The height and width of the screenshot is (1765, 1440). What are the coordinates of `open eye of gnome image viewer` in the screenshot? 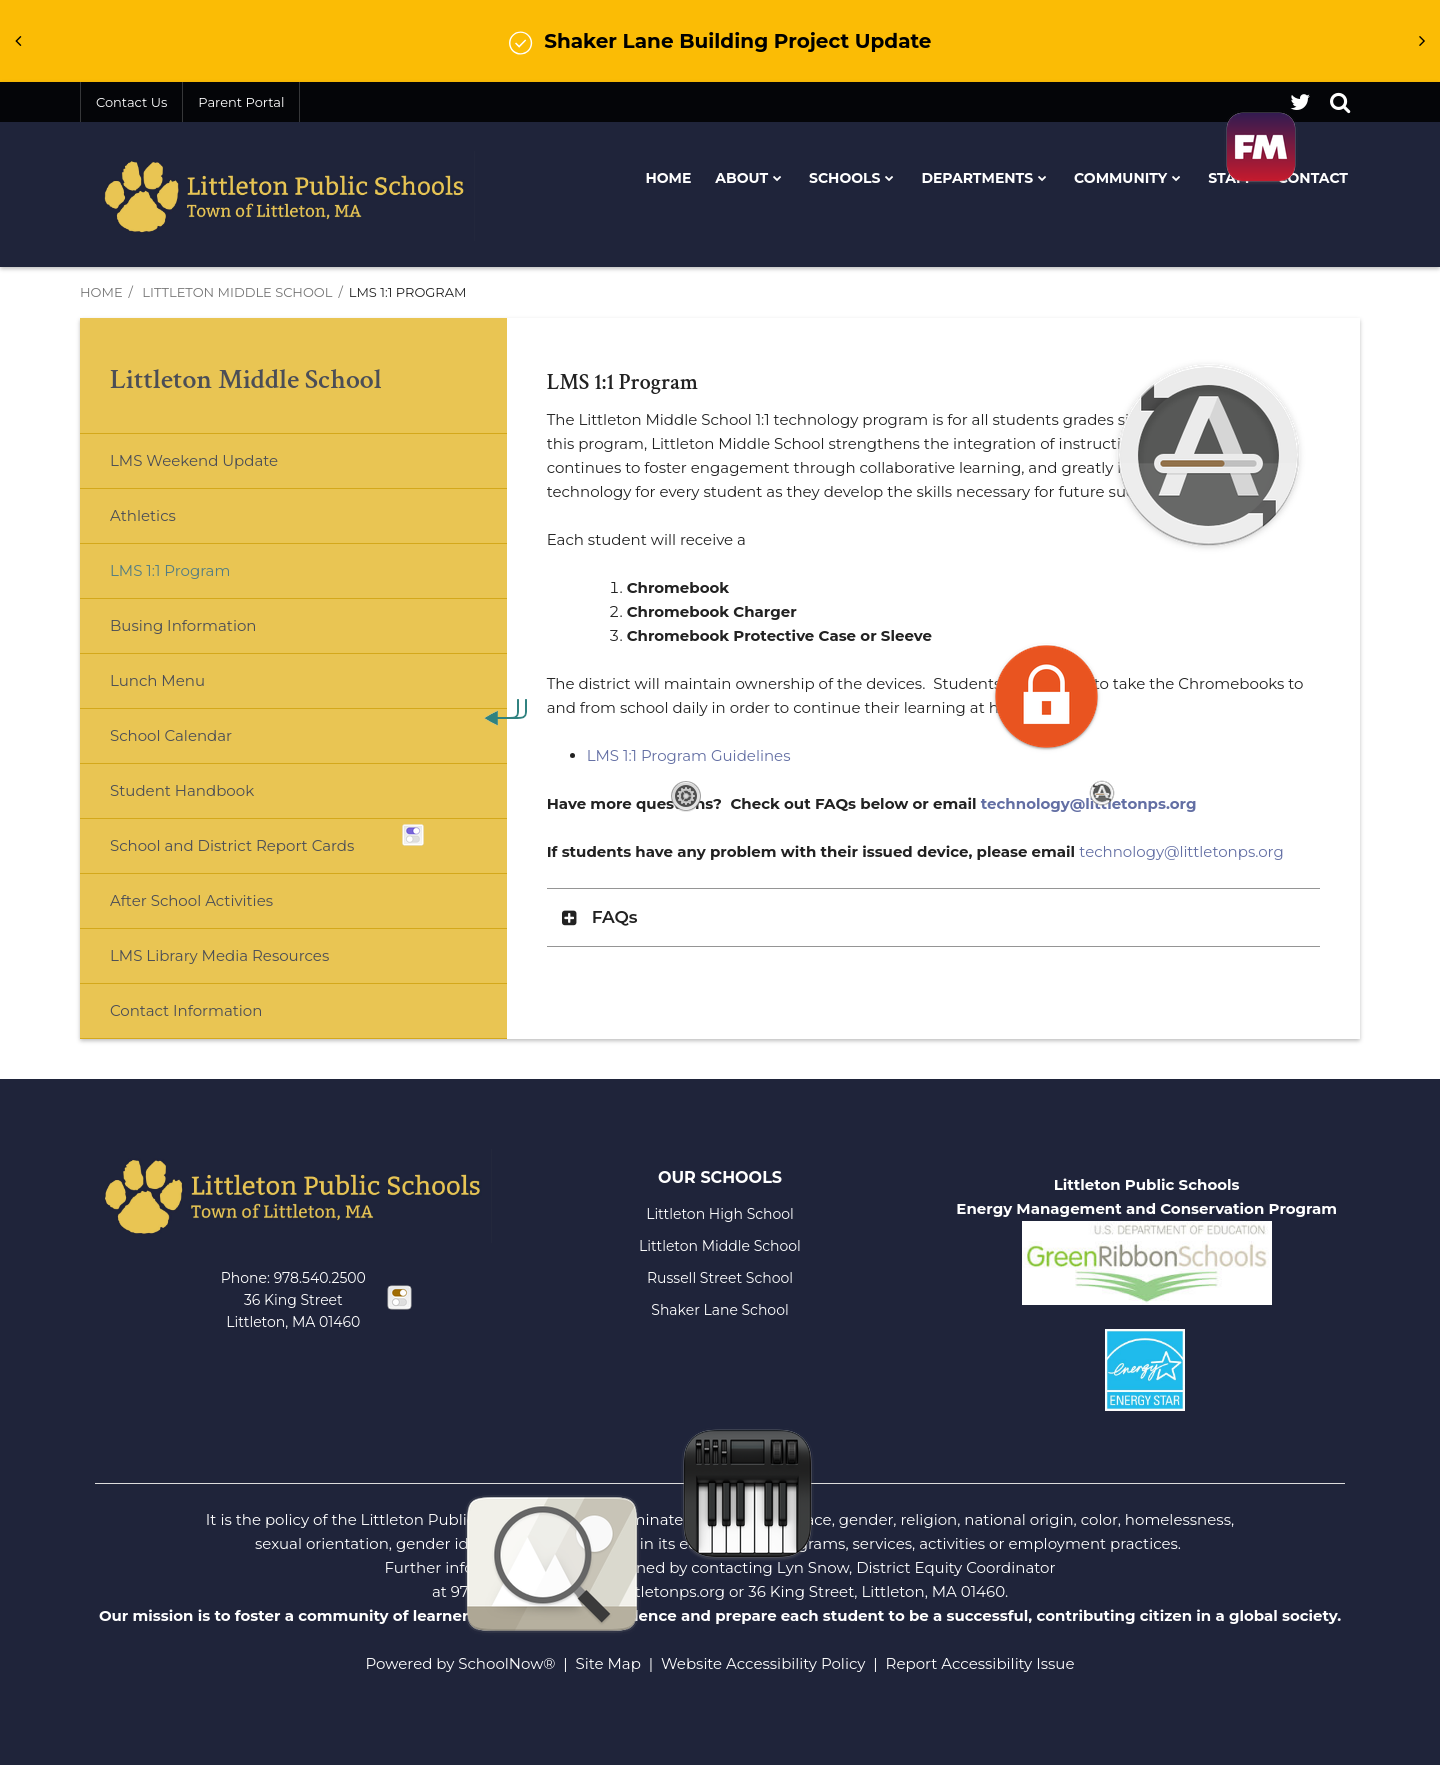 It's located at (552, 1564).